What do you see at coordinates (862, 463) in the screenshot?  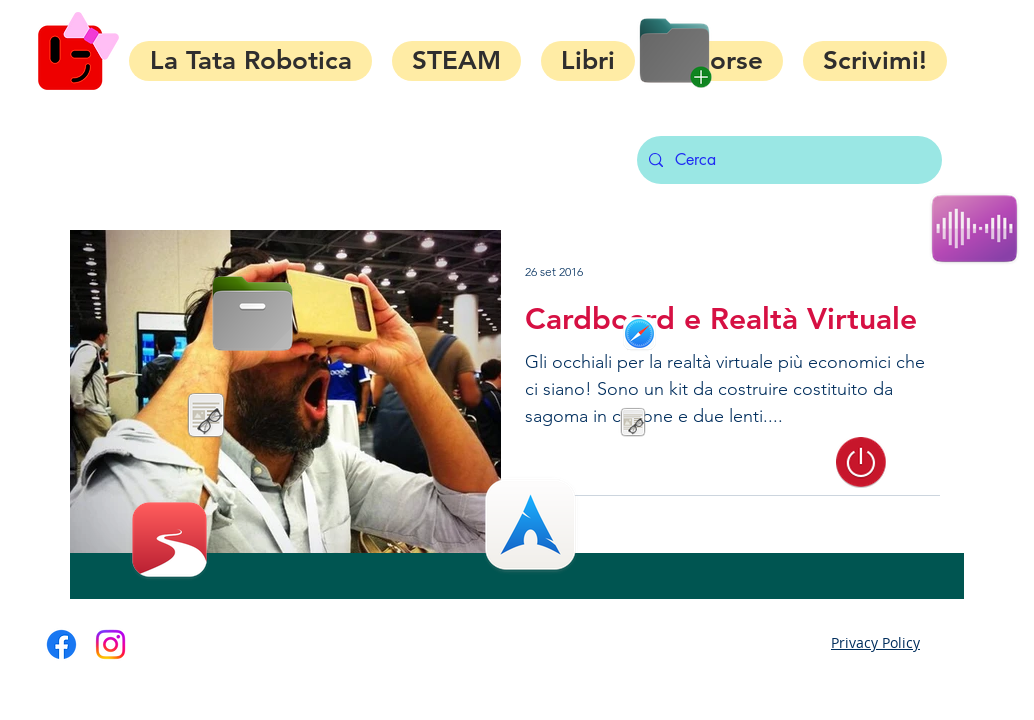 I see `shut down the system` at bounding box center [862, 463].